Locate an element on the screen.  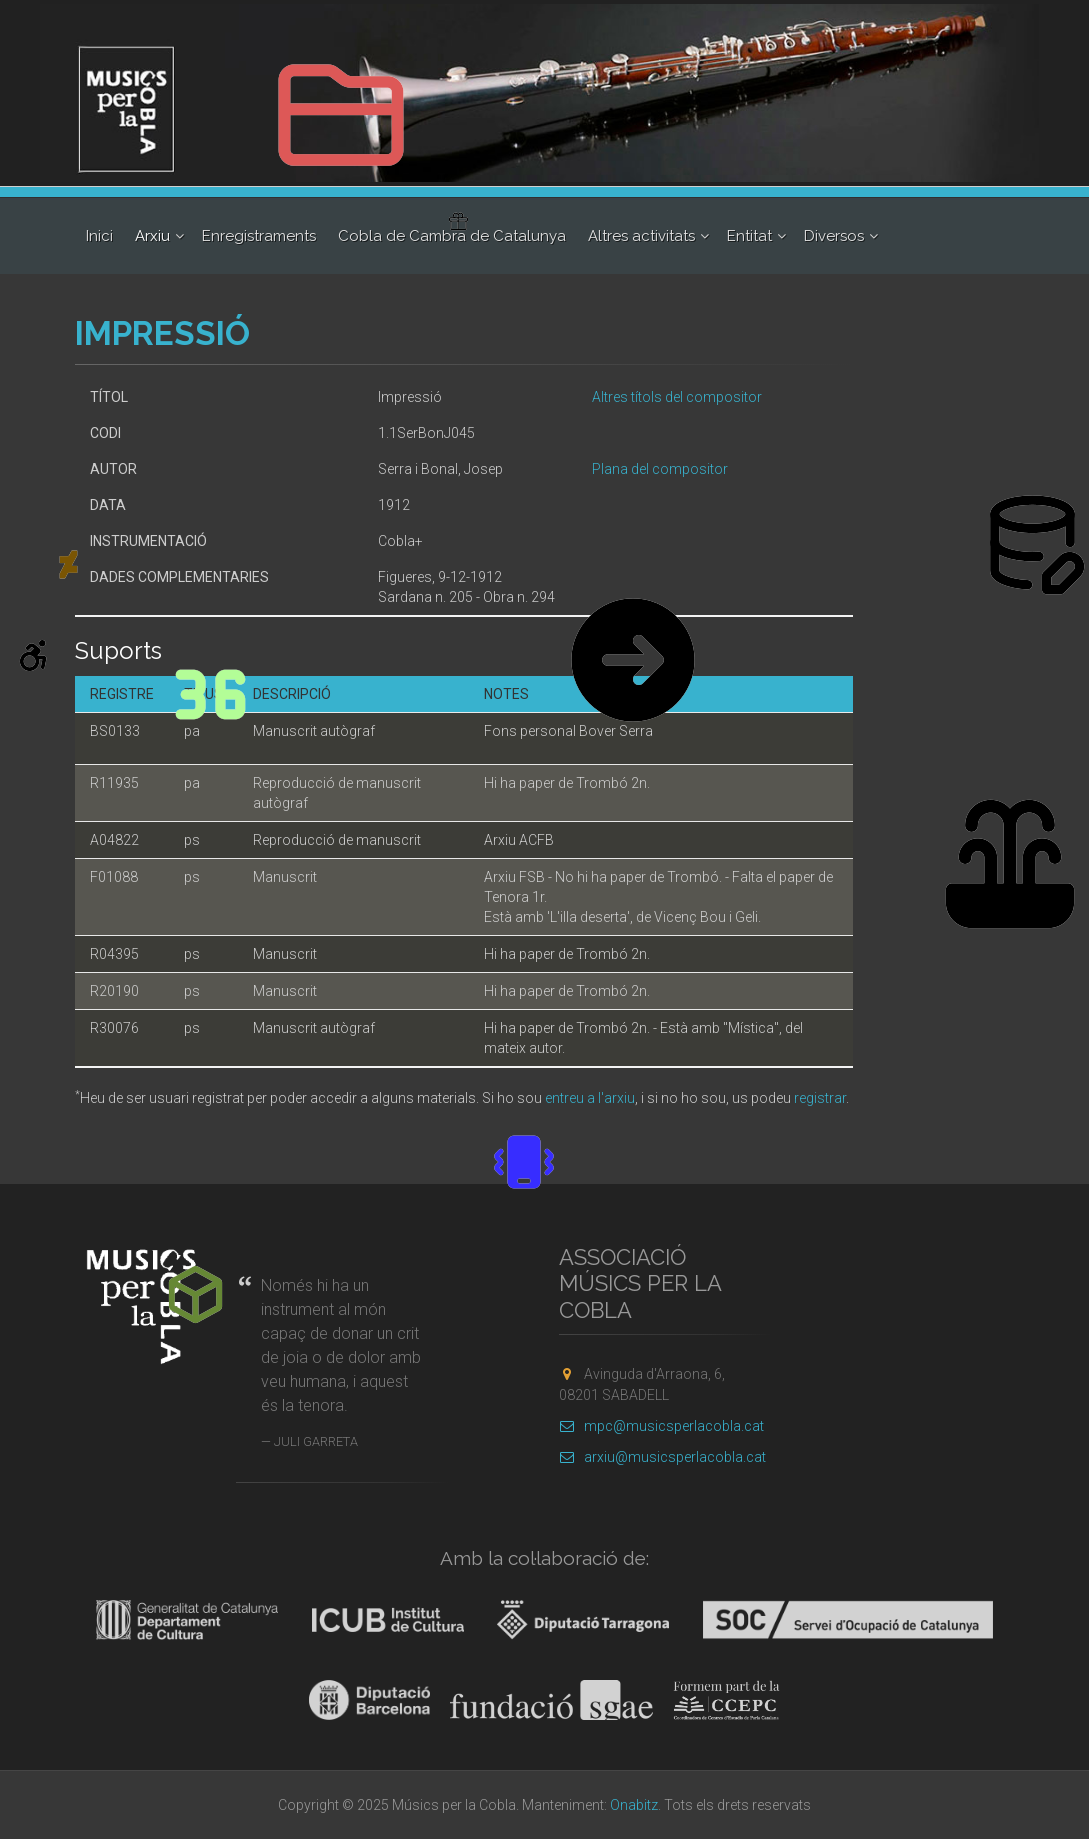
indicates wheelchair accessible route or facility is located at coordinates (33, 655).